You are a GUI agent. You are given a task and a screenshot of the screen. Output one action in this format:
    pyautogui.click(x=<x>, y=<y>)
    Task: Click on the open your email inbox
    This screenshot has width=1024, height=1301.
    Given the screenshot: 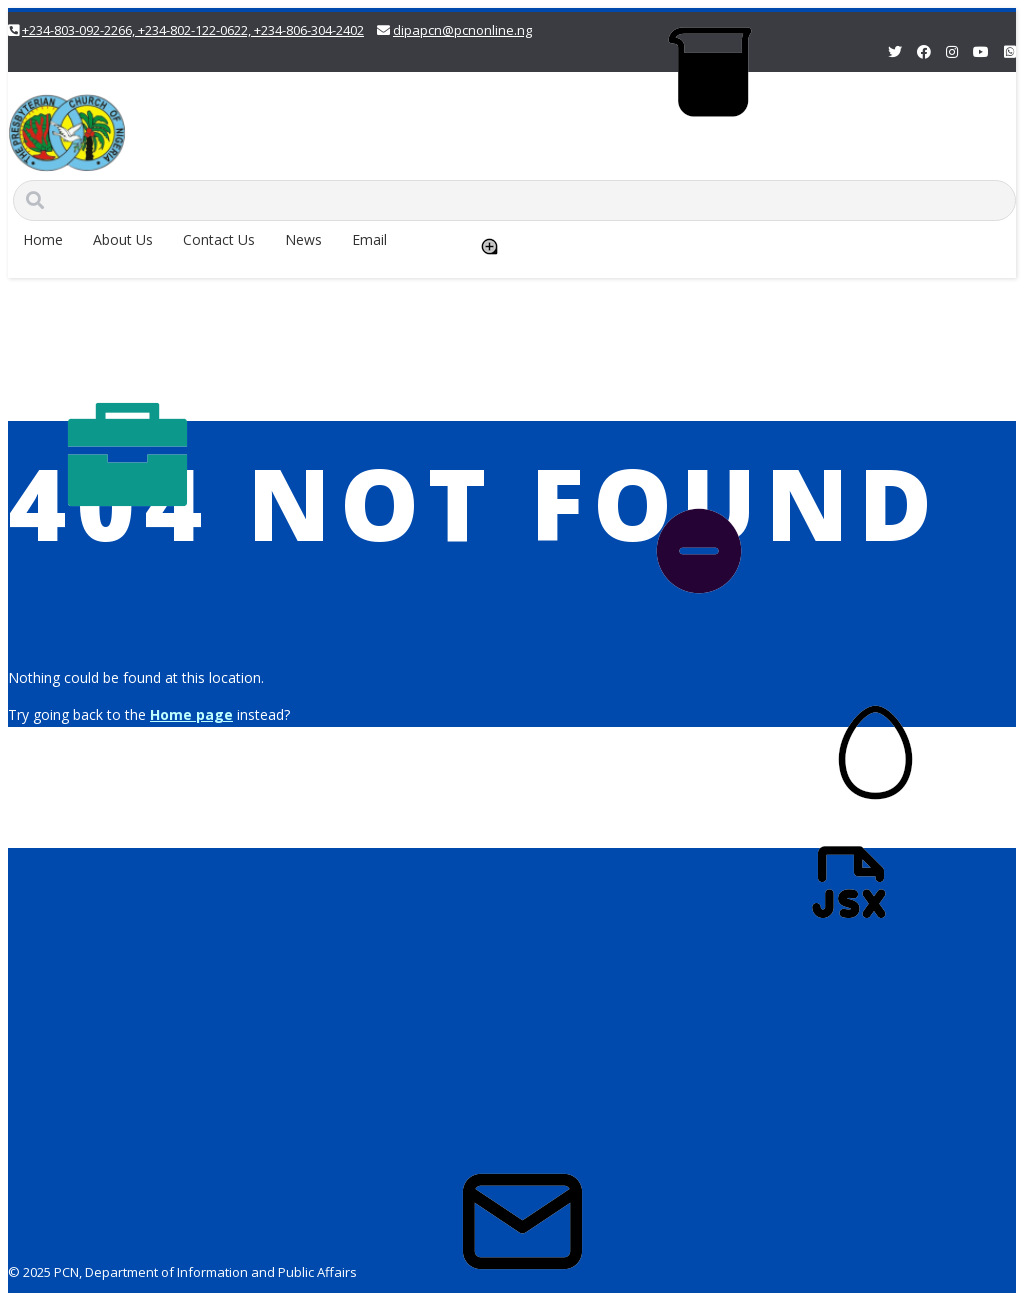 What is the action you would take?
    pyautogui.click(x=522, y=1221)
    